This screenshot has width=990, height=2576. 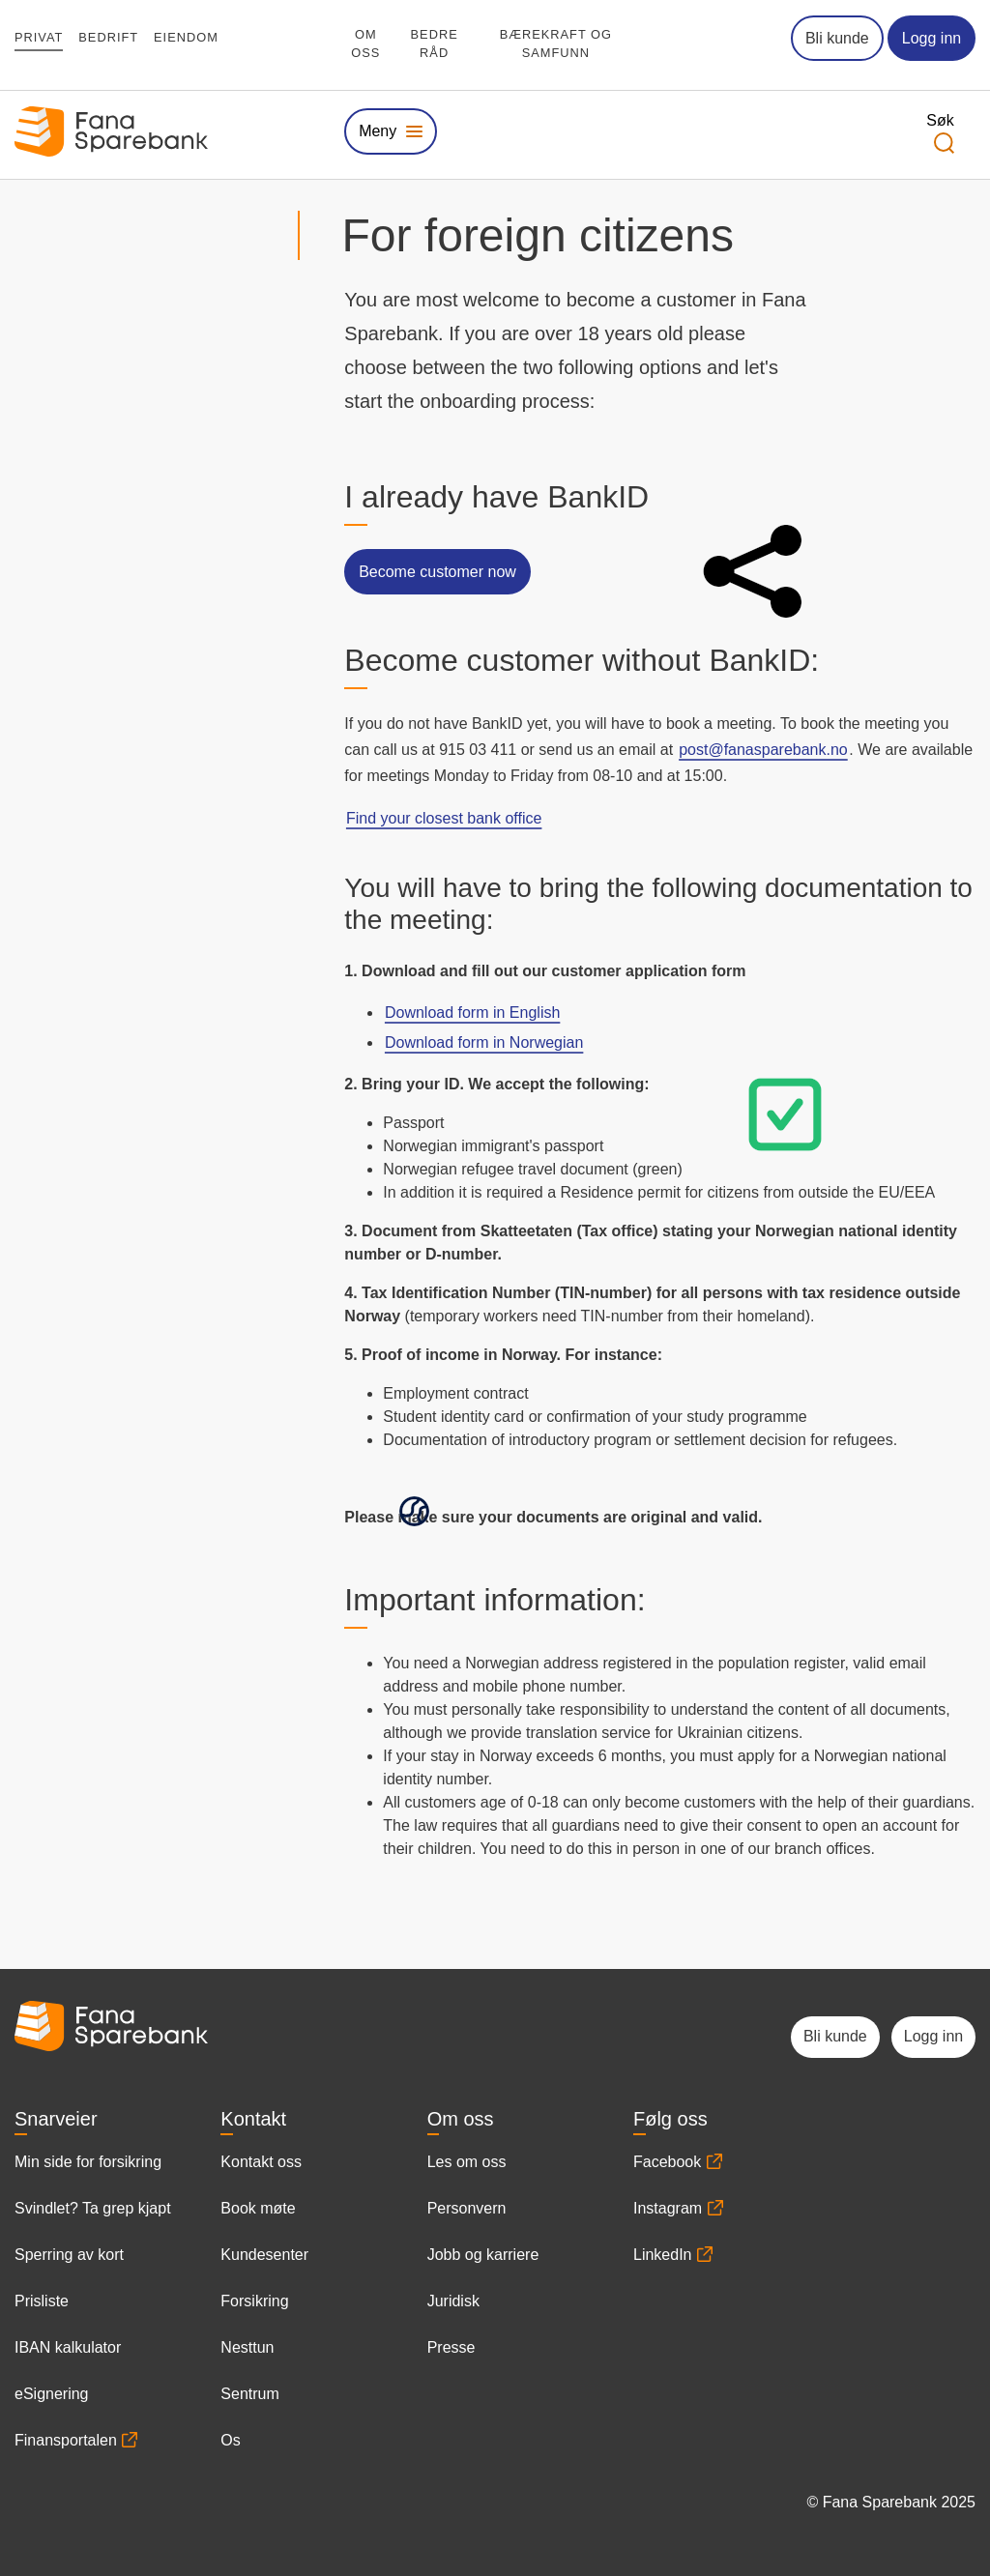 I want to click on share content with others, so click(x=755, y=571).